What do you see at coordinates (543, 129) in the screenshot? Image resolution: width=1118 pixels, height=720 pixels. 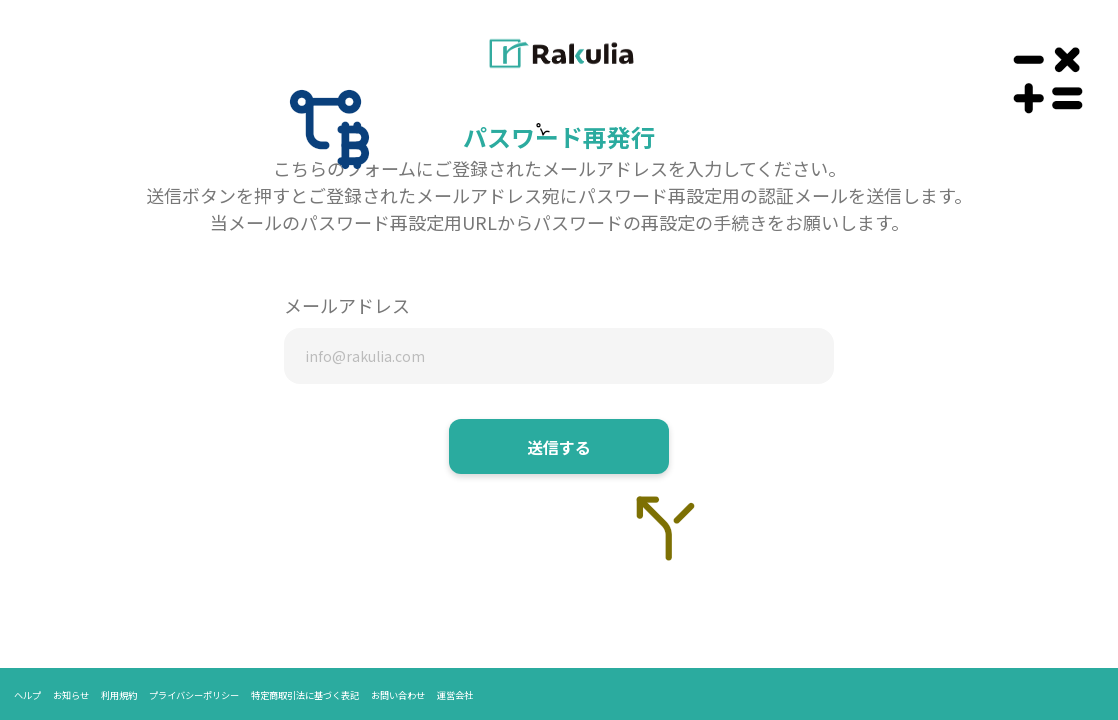 I see `undo or go back to previous state` at bounding box center [543, 129].